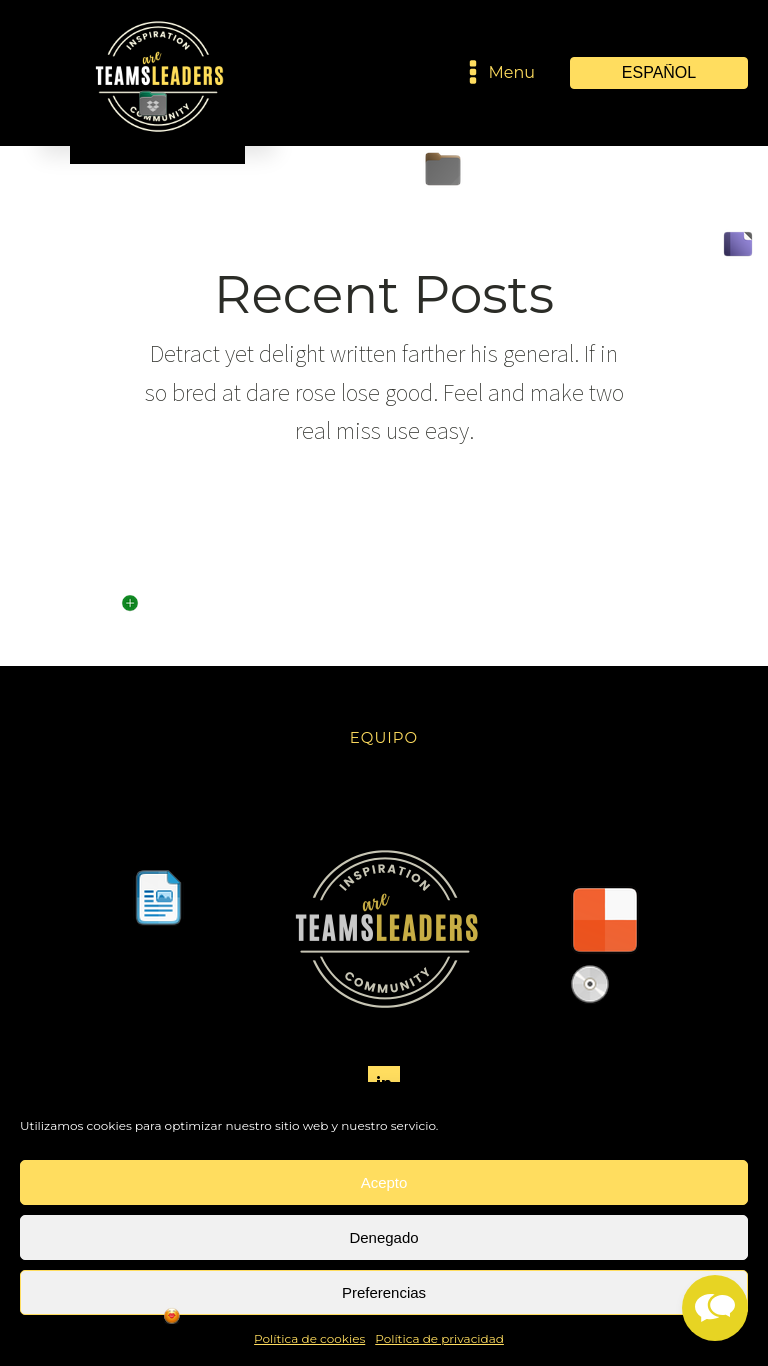  I want to click on add a new item to a list, so click(130, 603).